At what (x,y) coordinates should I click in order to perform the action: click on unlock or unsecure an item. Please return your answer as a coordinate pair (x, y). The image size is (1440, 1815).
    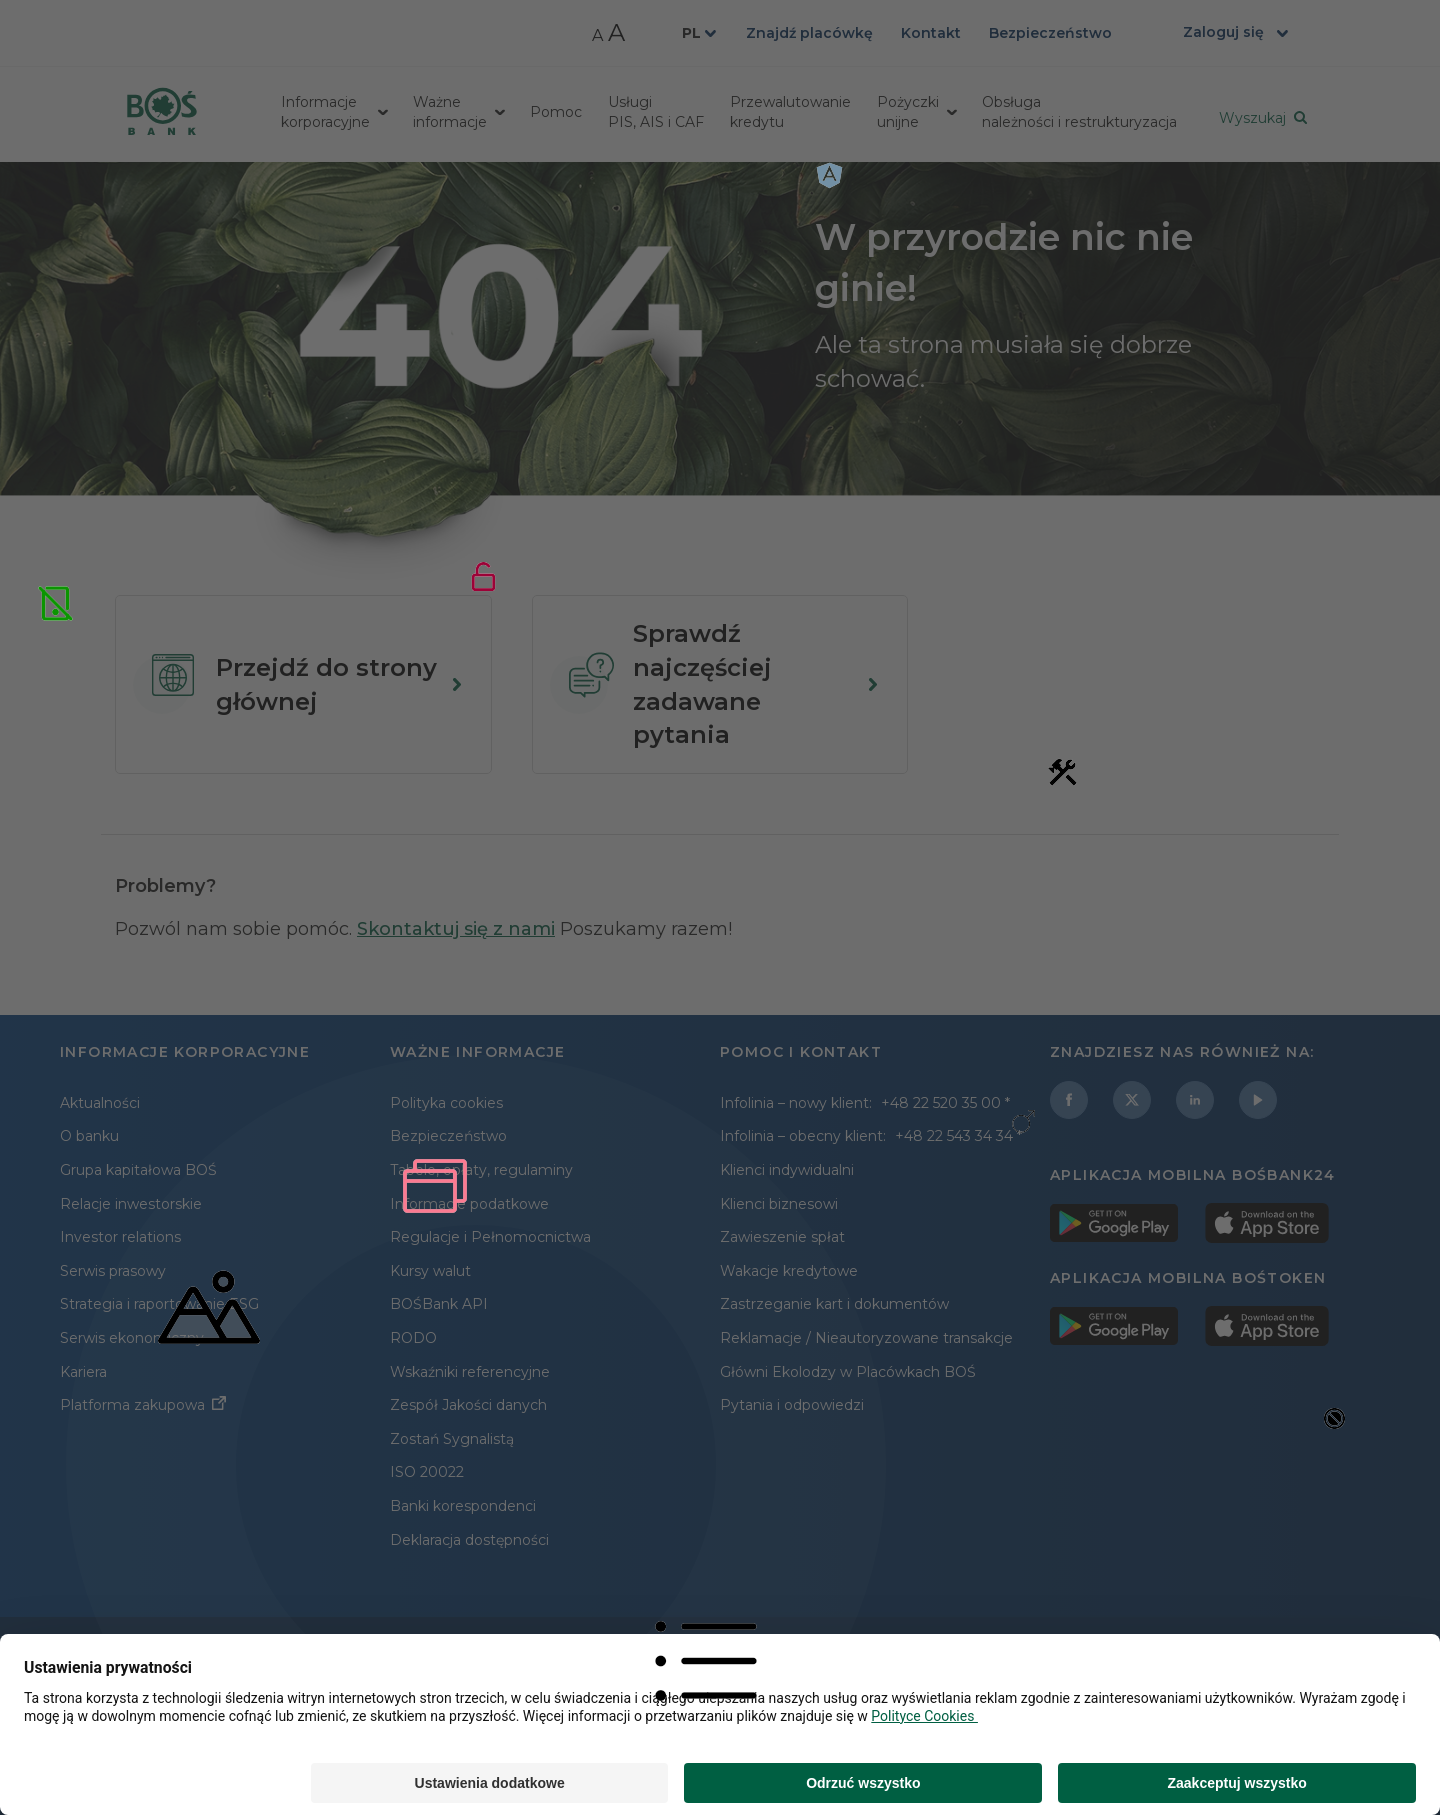
    Looking at the image, I should click on (483, 577).